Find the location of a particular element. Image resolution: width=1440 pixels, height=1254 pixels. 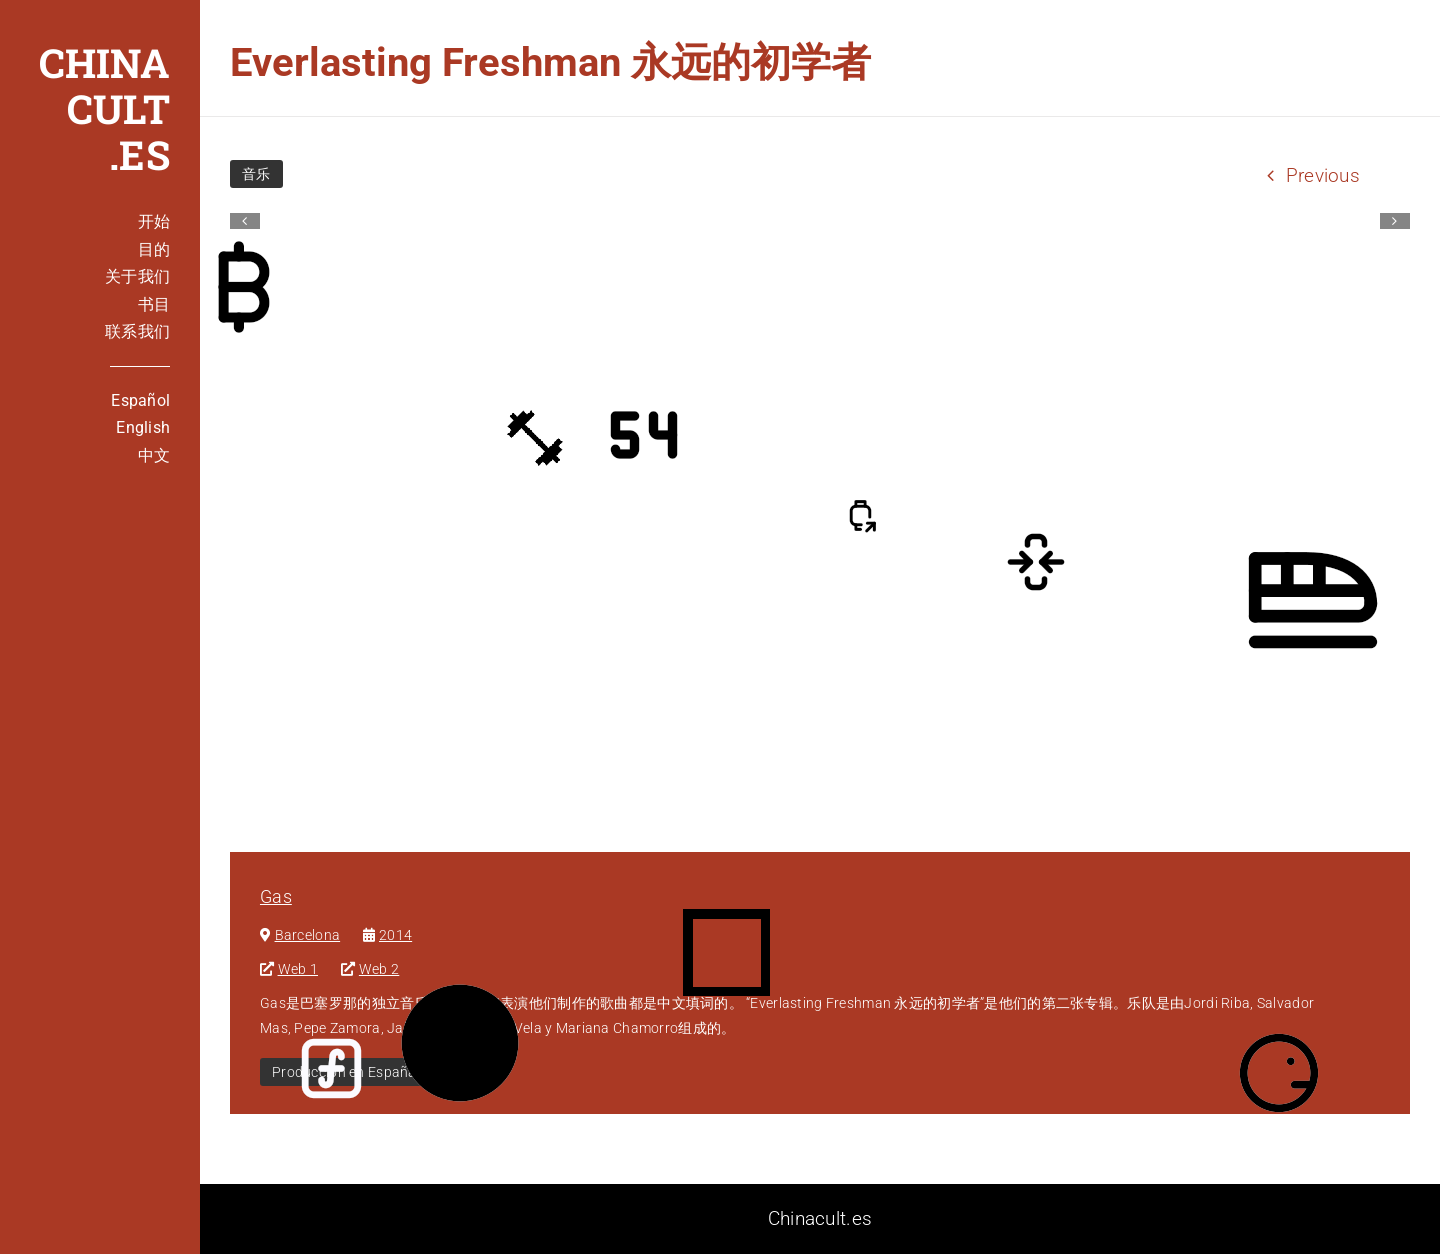

share content from your smartwatch is located at coordinates (860, 515).